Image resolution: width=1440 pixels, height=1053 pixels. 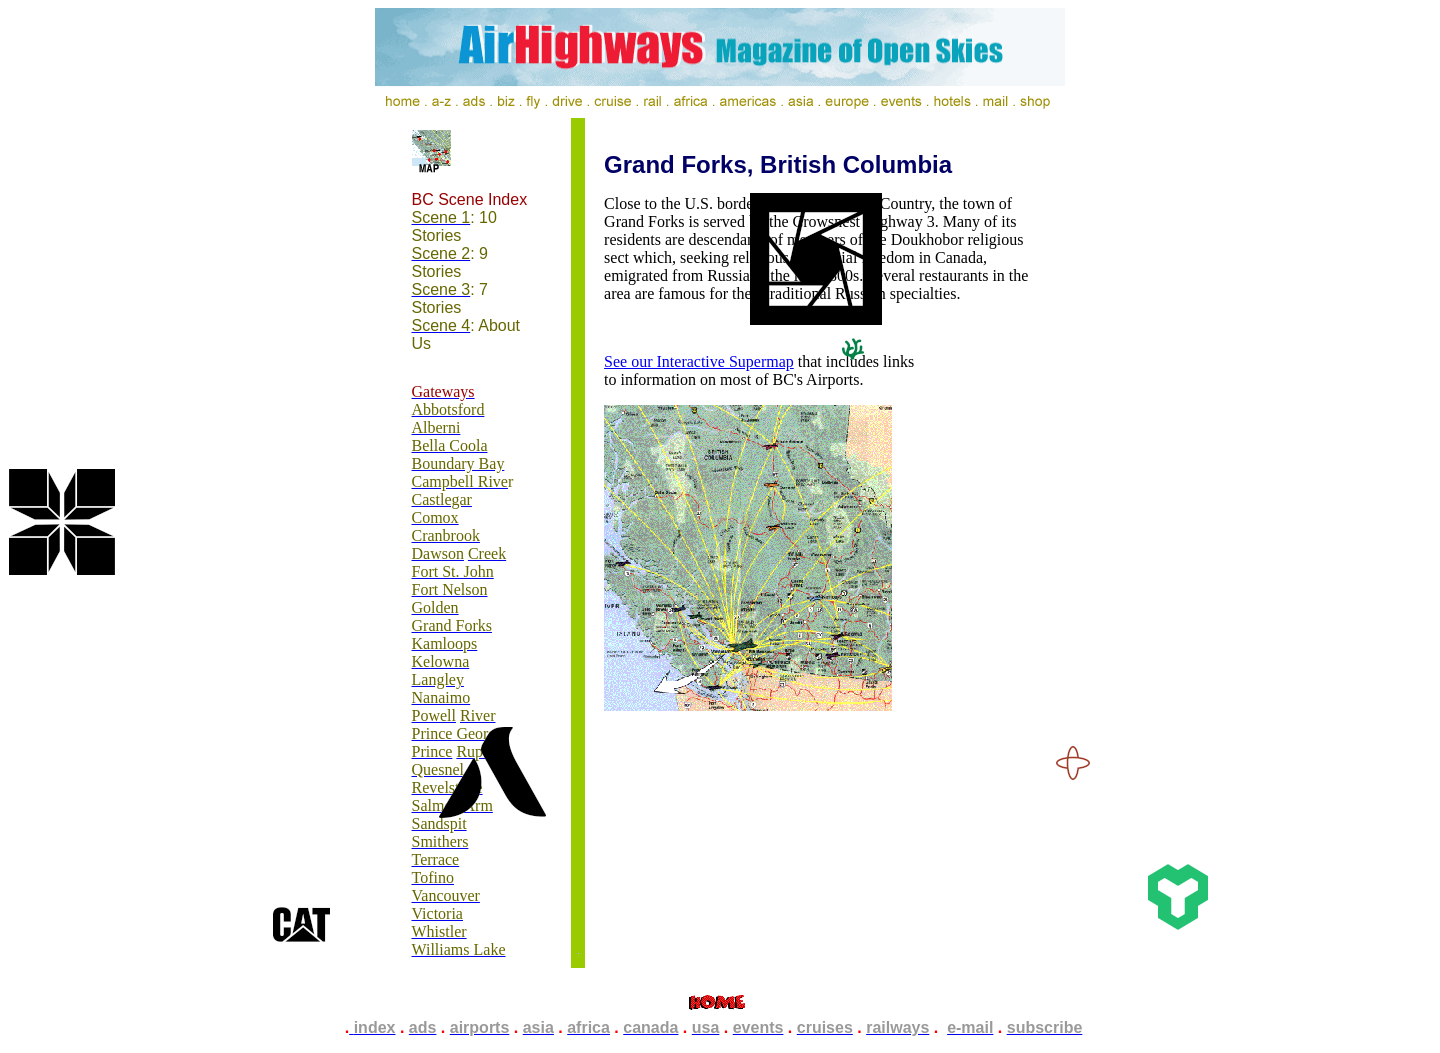 I want to click on open google lens for visual search, so click(x=816, y=259).